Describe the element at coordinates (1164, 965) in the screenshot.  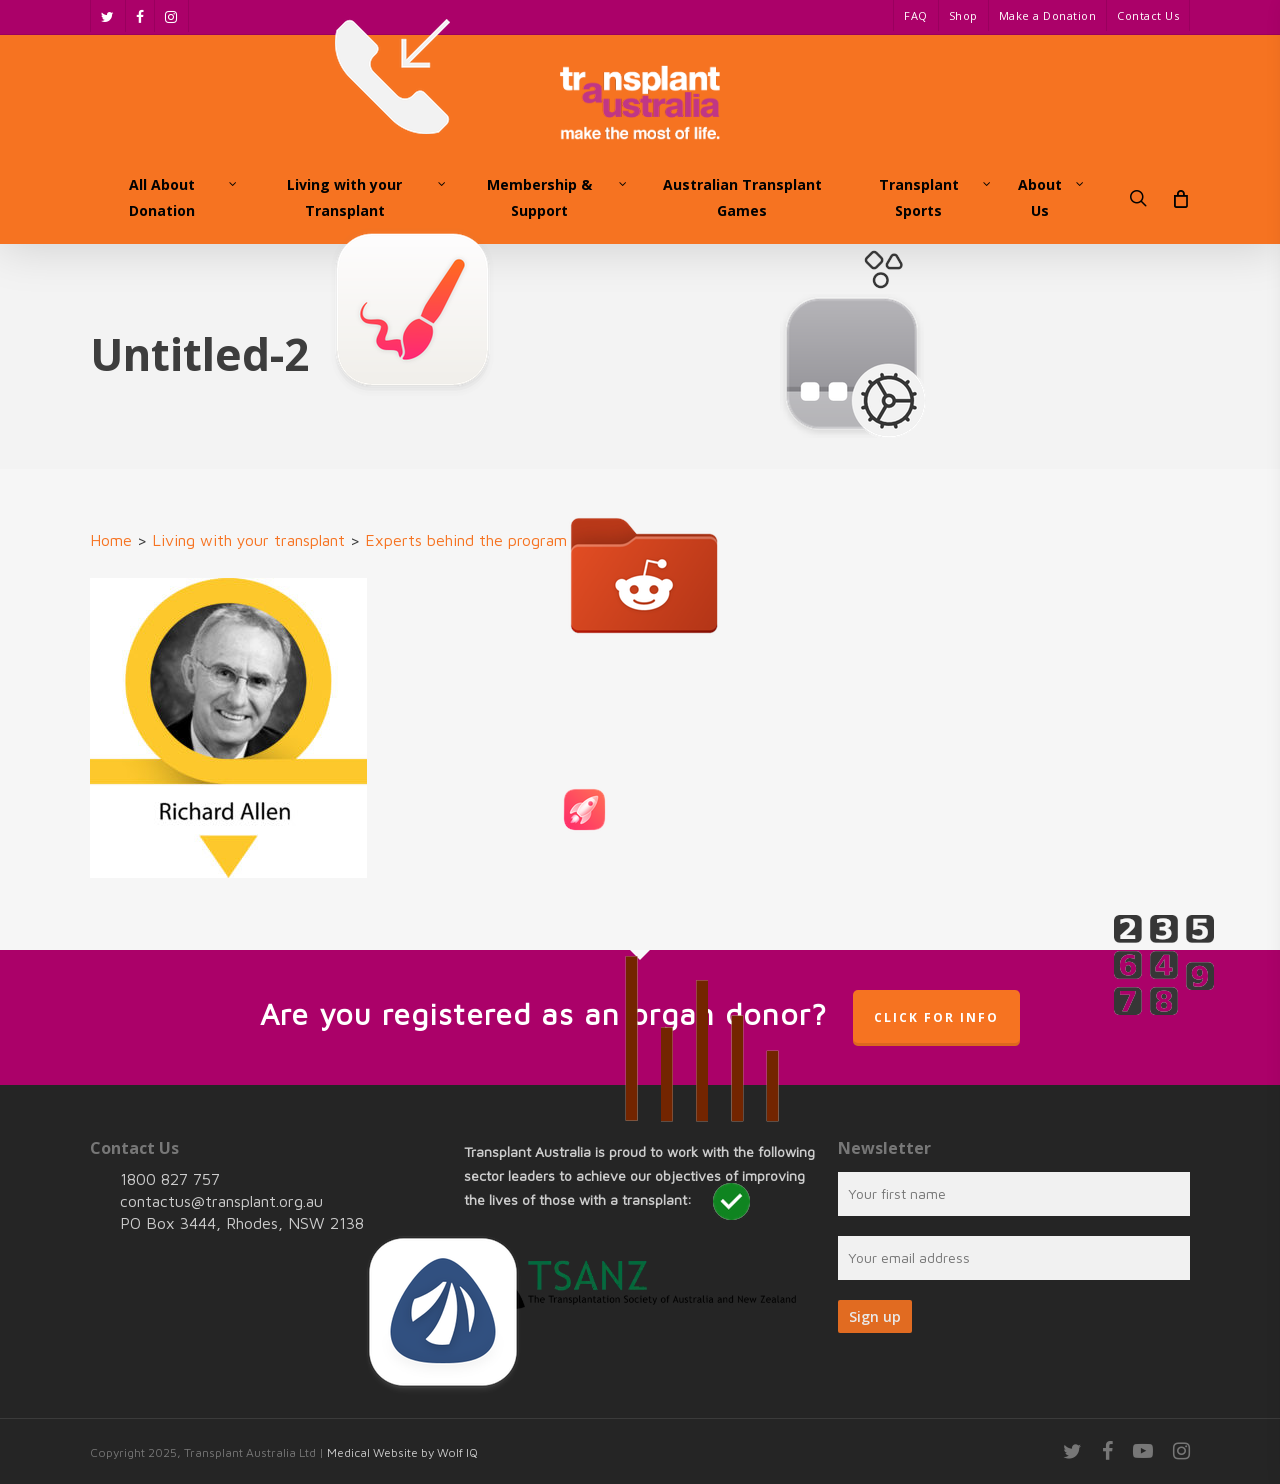
I see `launch taquin sliding puzzle game` at that location.